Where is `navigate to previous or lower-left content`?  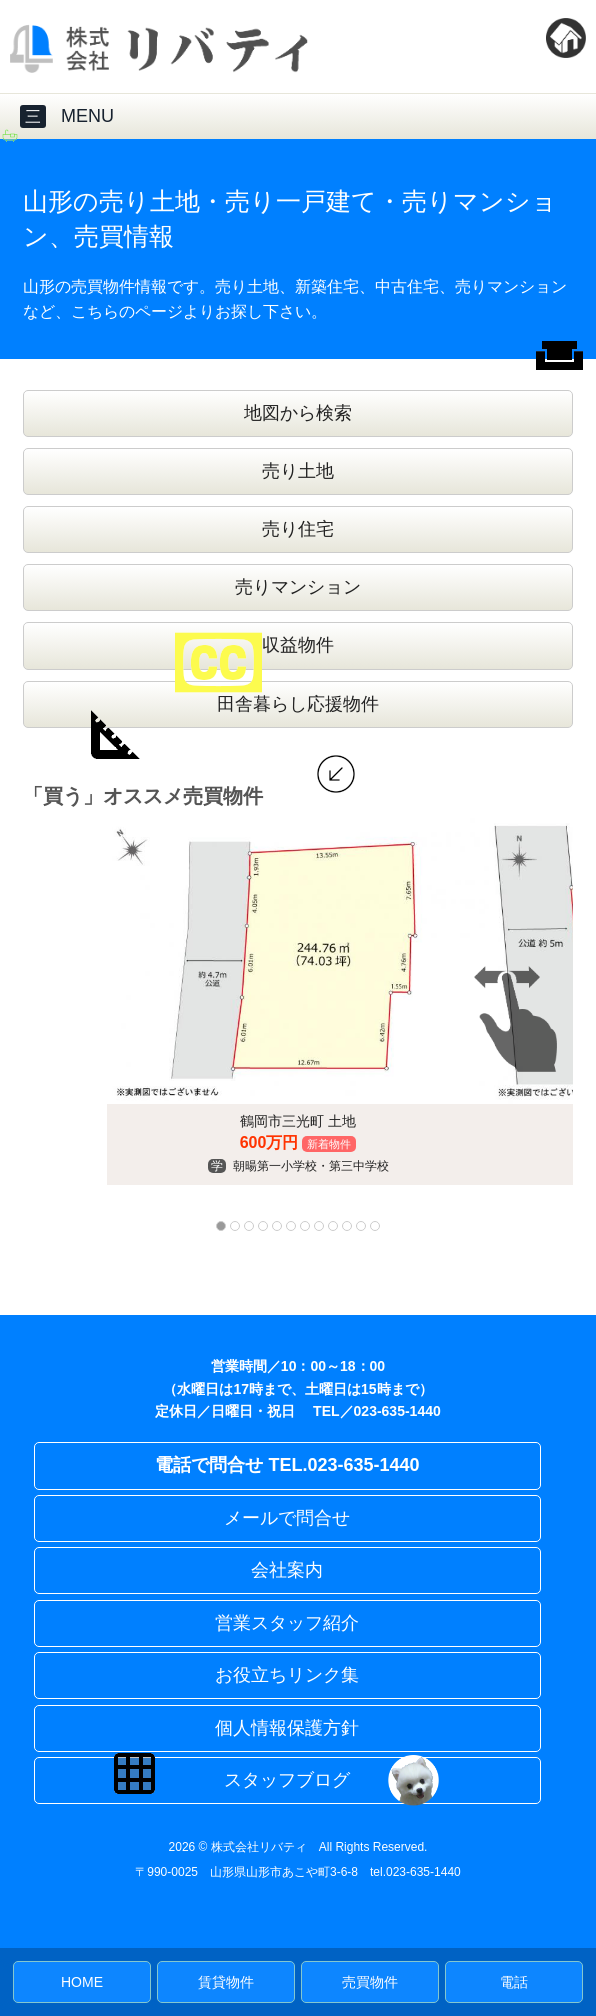
navigate to previous or lower-left content is located at coordinates (336, 774).